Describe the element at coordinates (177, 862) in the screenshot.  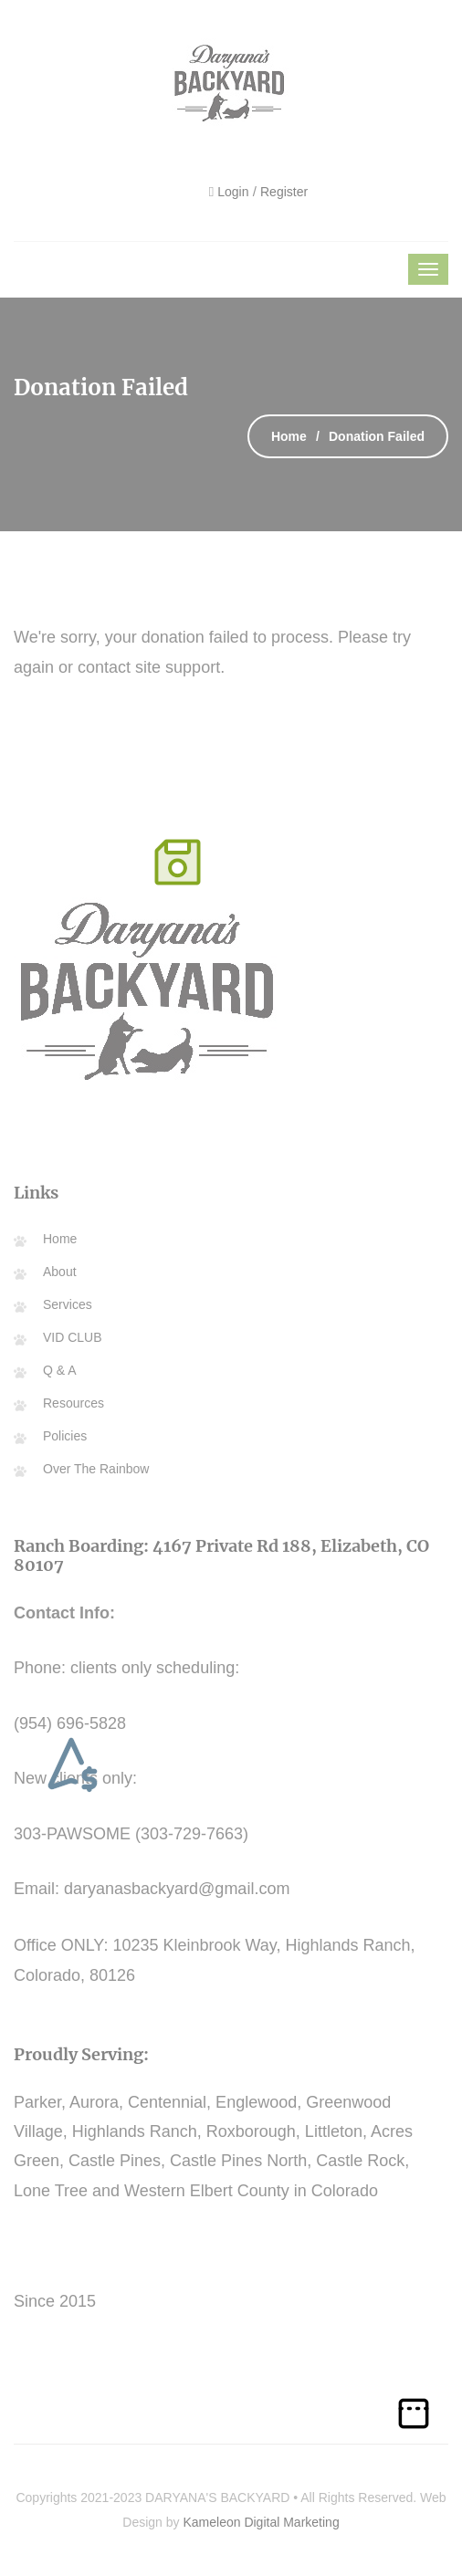
I see `save current file or document` at that location.